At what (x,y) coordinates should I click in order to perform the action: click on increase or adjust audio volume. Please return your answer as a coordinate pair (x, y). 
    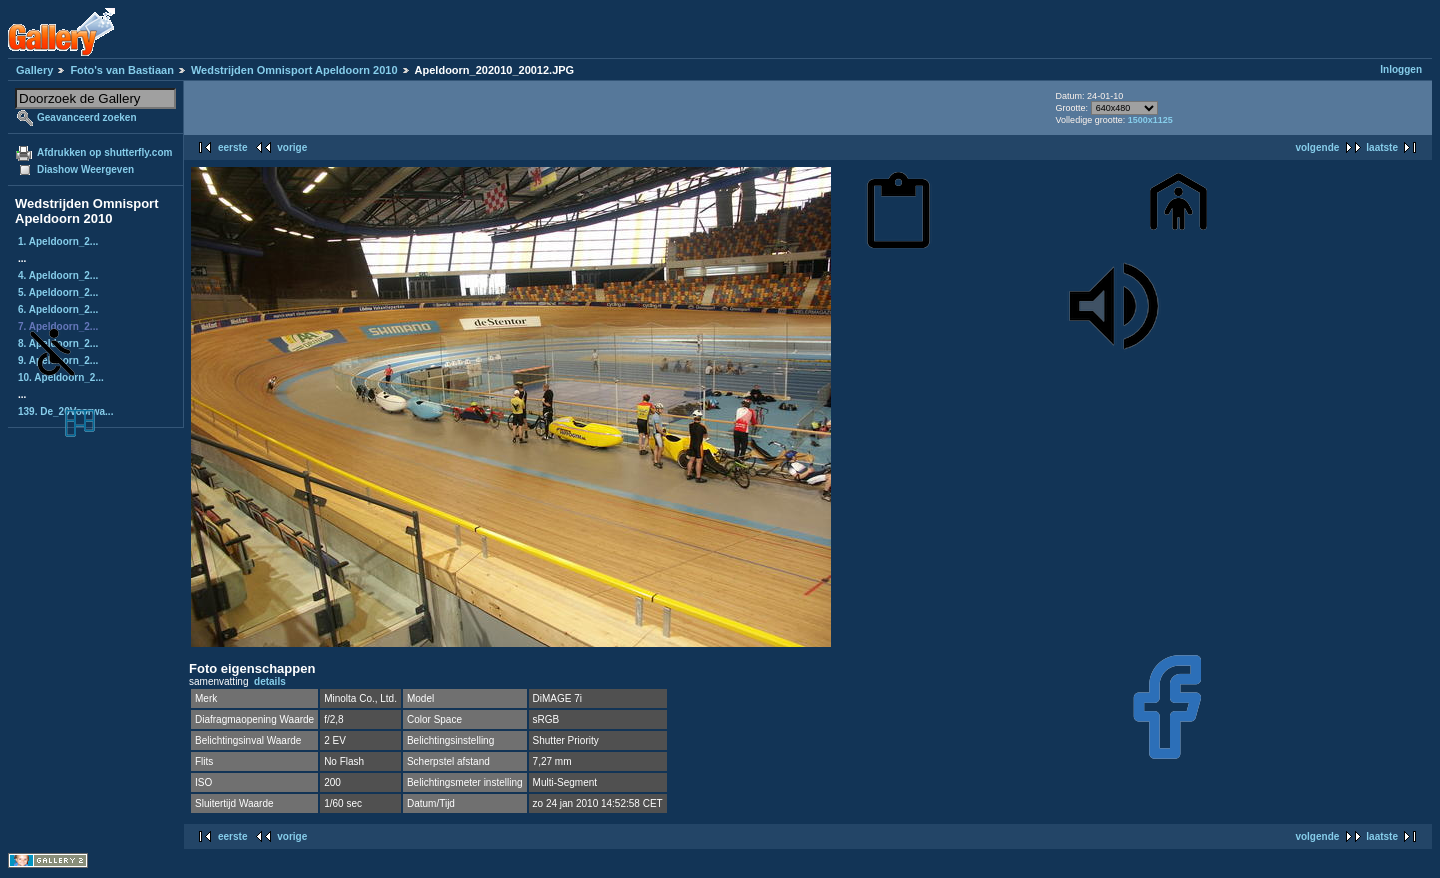
    Looking at the image, I should click on (1114, 306).